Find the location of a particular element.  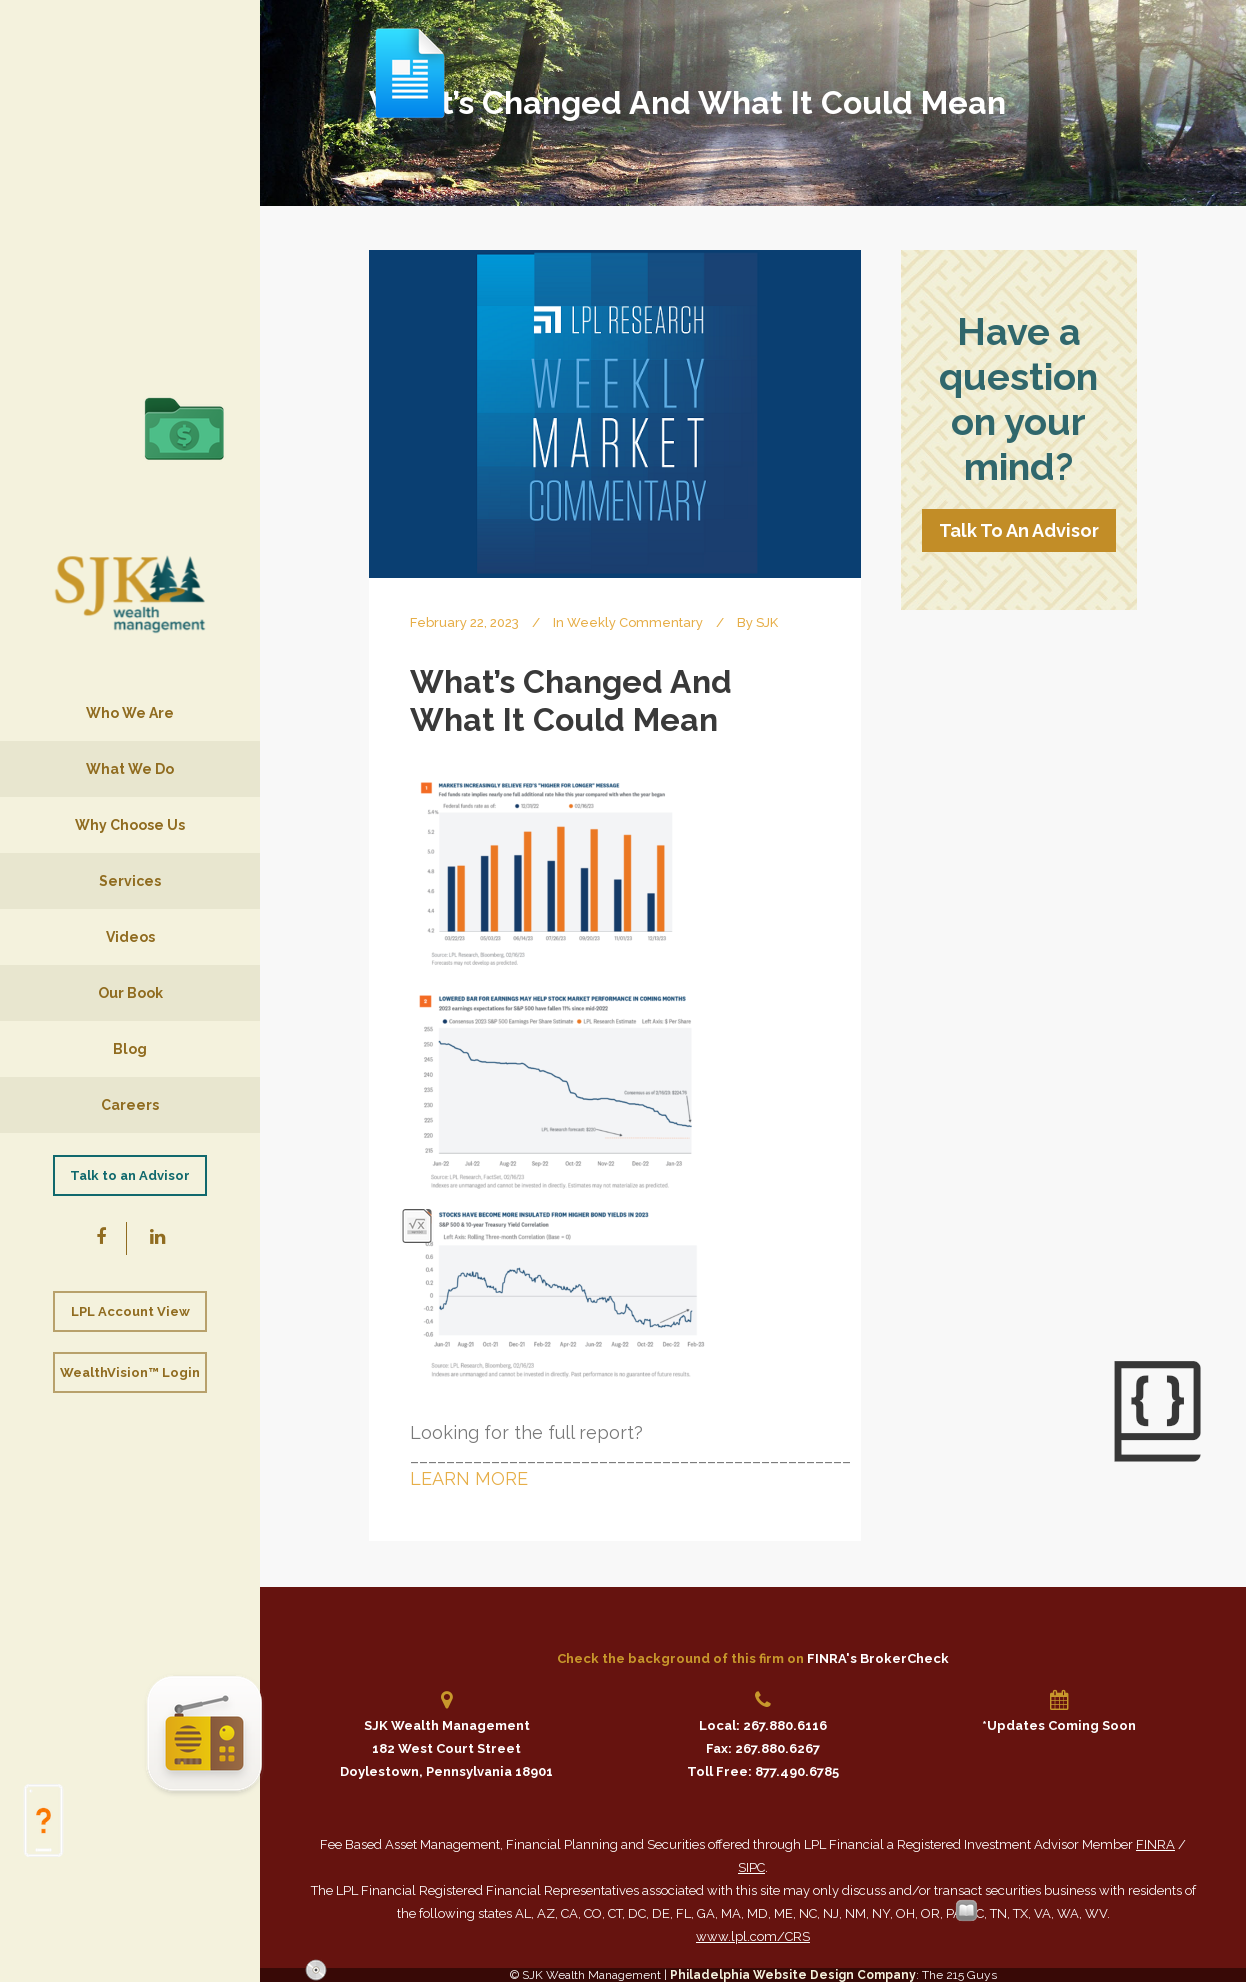

indicates a rewritable DVD disc drive is located at coordinates (316, 1970).